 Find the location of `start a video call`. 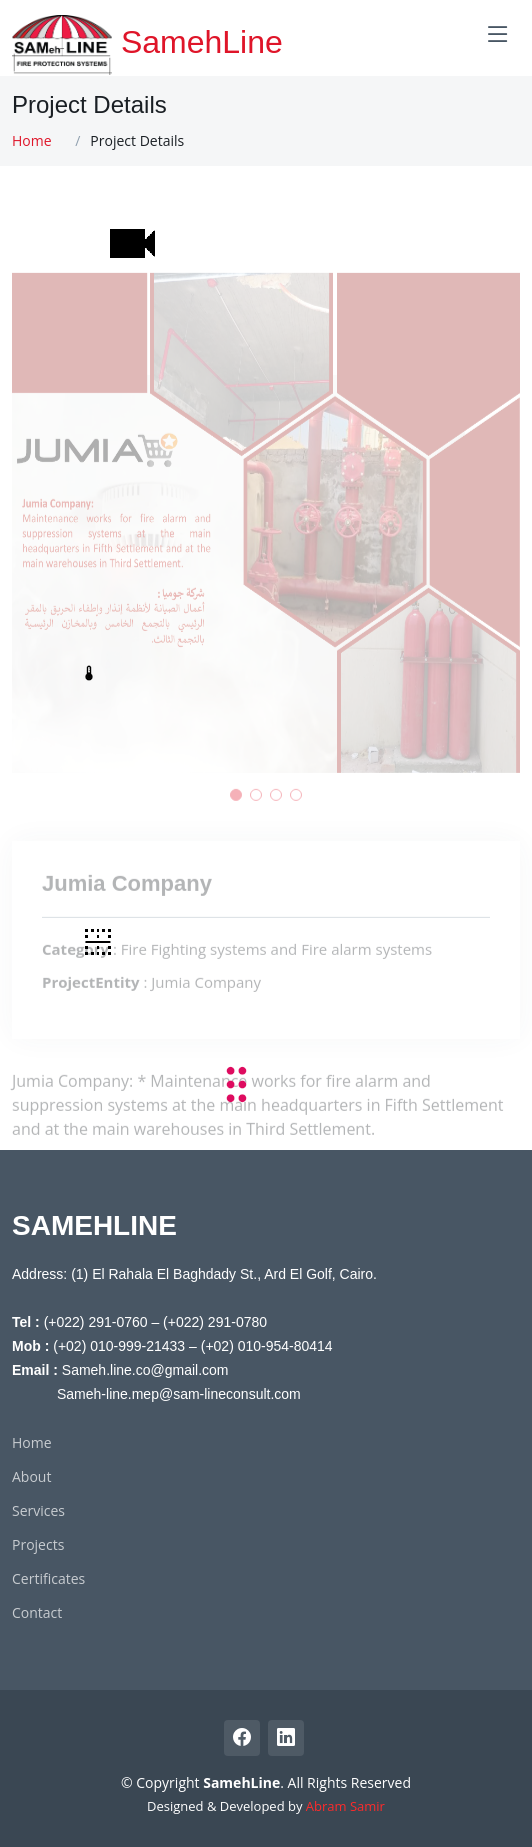

start a video call is located at coordinates (132, 243).